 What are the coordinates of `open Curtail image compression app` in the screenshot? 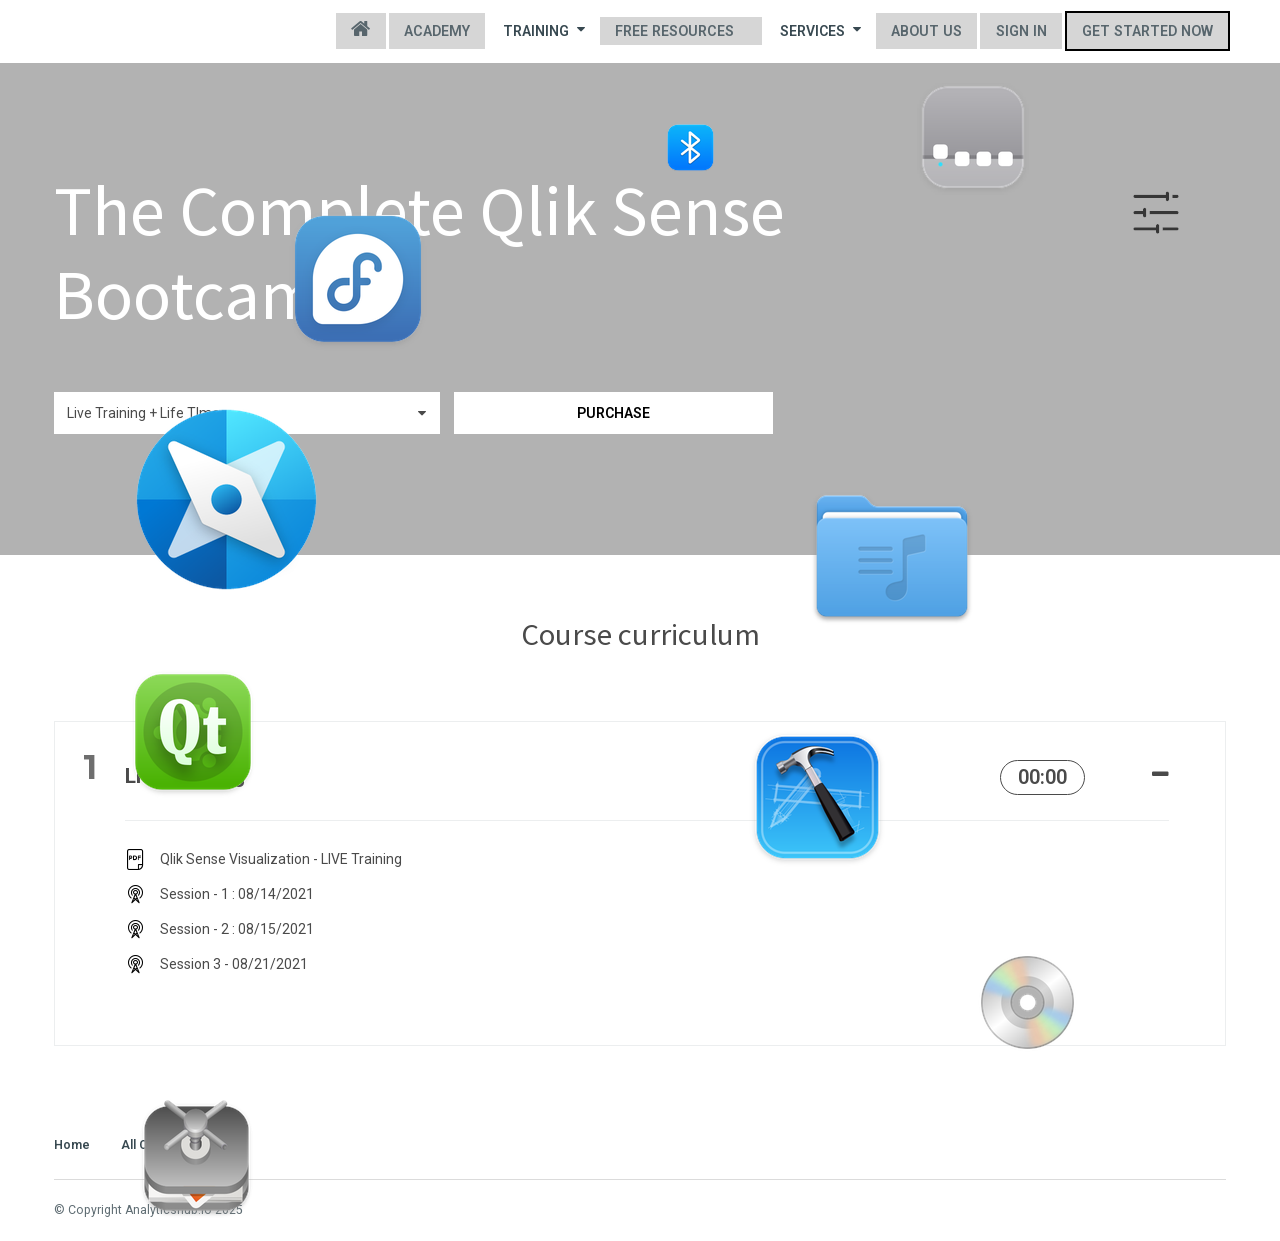 It's located at (196, 1158).